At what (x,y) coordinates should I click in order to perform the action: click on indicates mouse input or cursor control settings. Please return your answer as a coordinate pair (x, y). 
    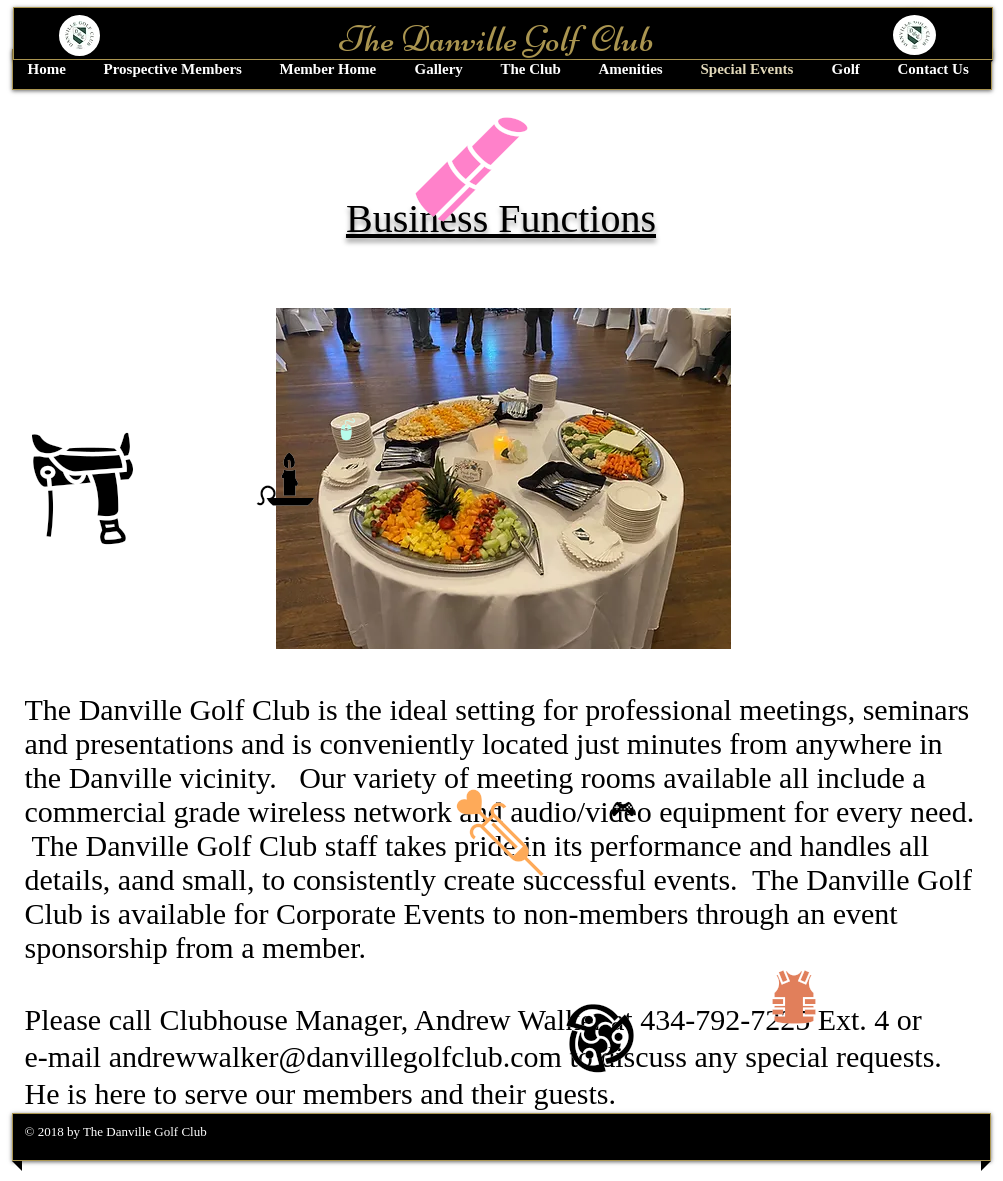
    Looking at the image, I should click on (347, 429).